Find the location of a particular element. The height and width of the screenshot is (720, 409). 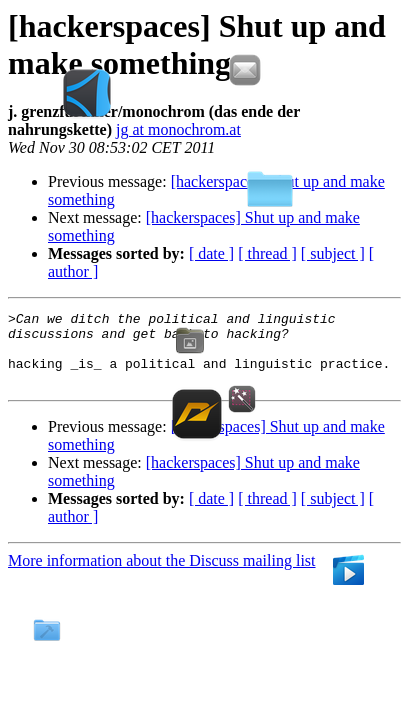

open normcap screen capture tool is located at coordinates (242, 399).